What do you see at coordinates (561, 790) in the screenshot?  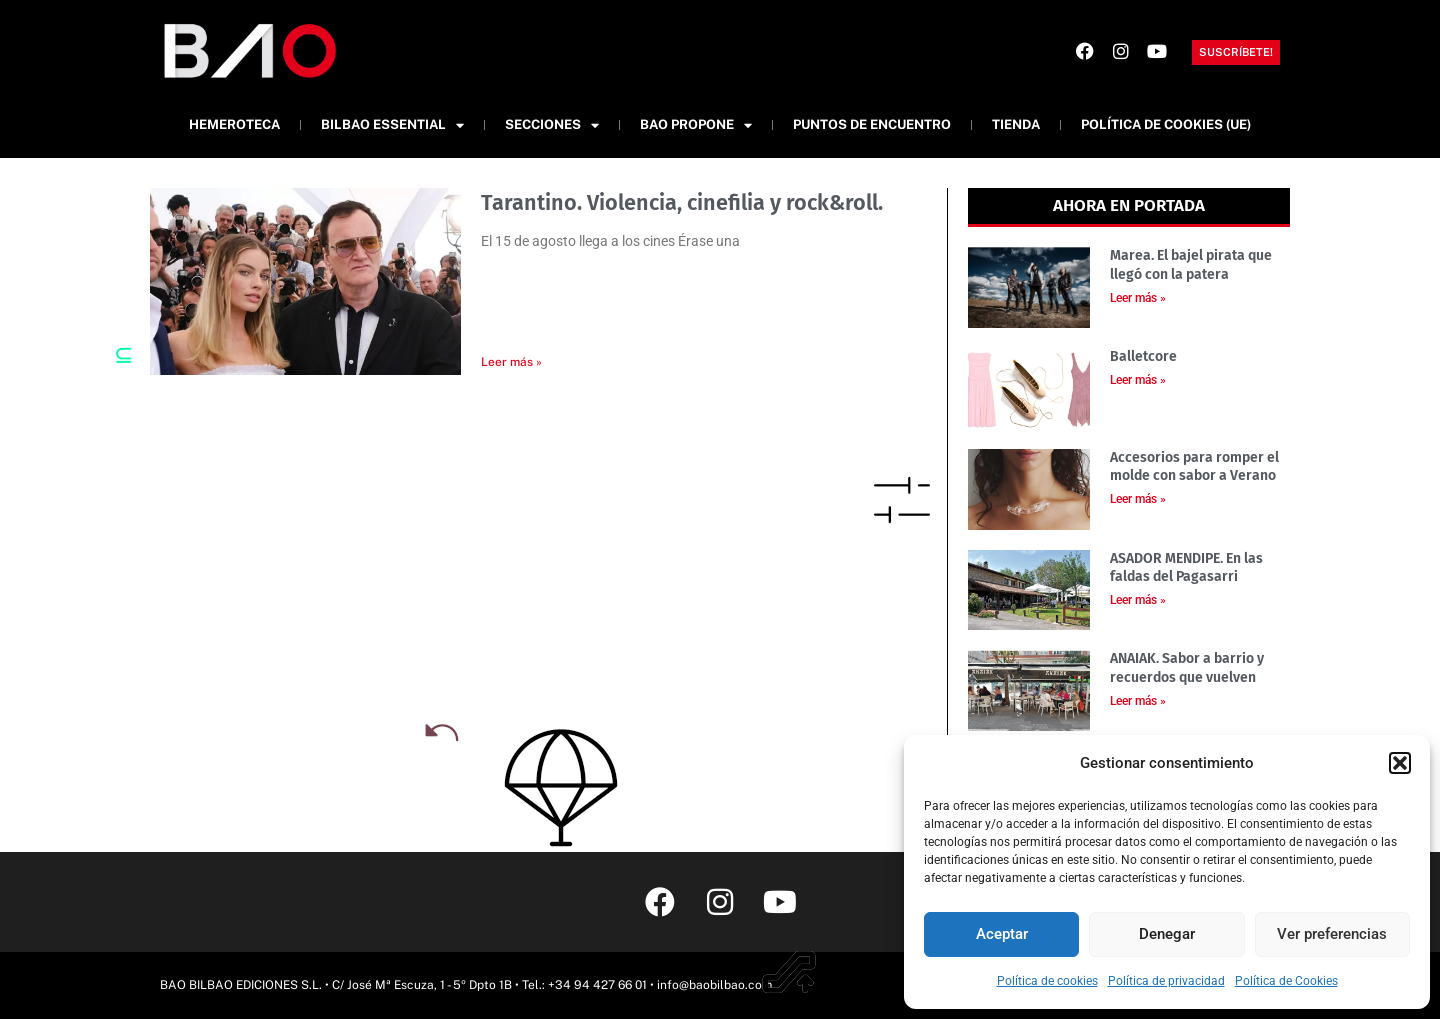 I see `access airdrop or file drop feature` at bounding box center [561, 790].